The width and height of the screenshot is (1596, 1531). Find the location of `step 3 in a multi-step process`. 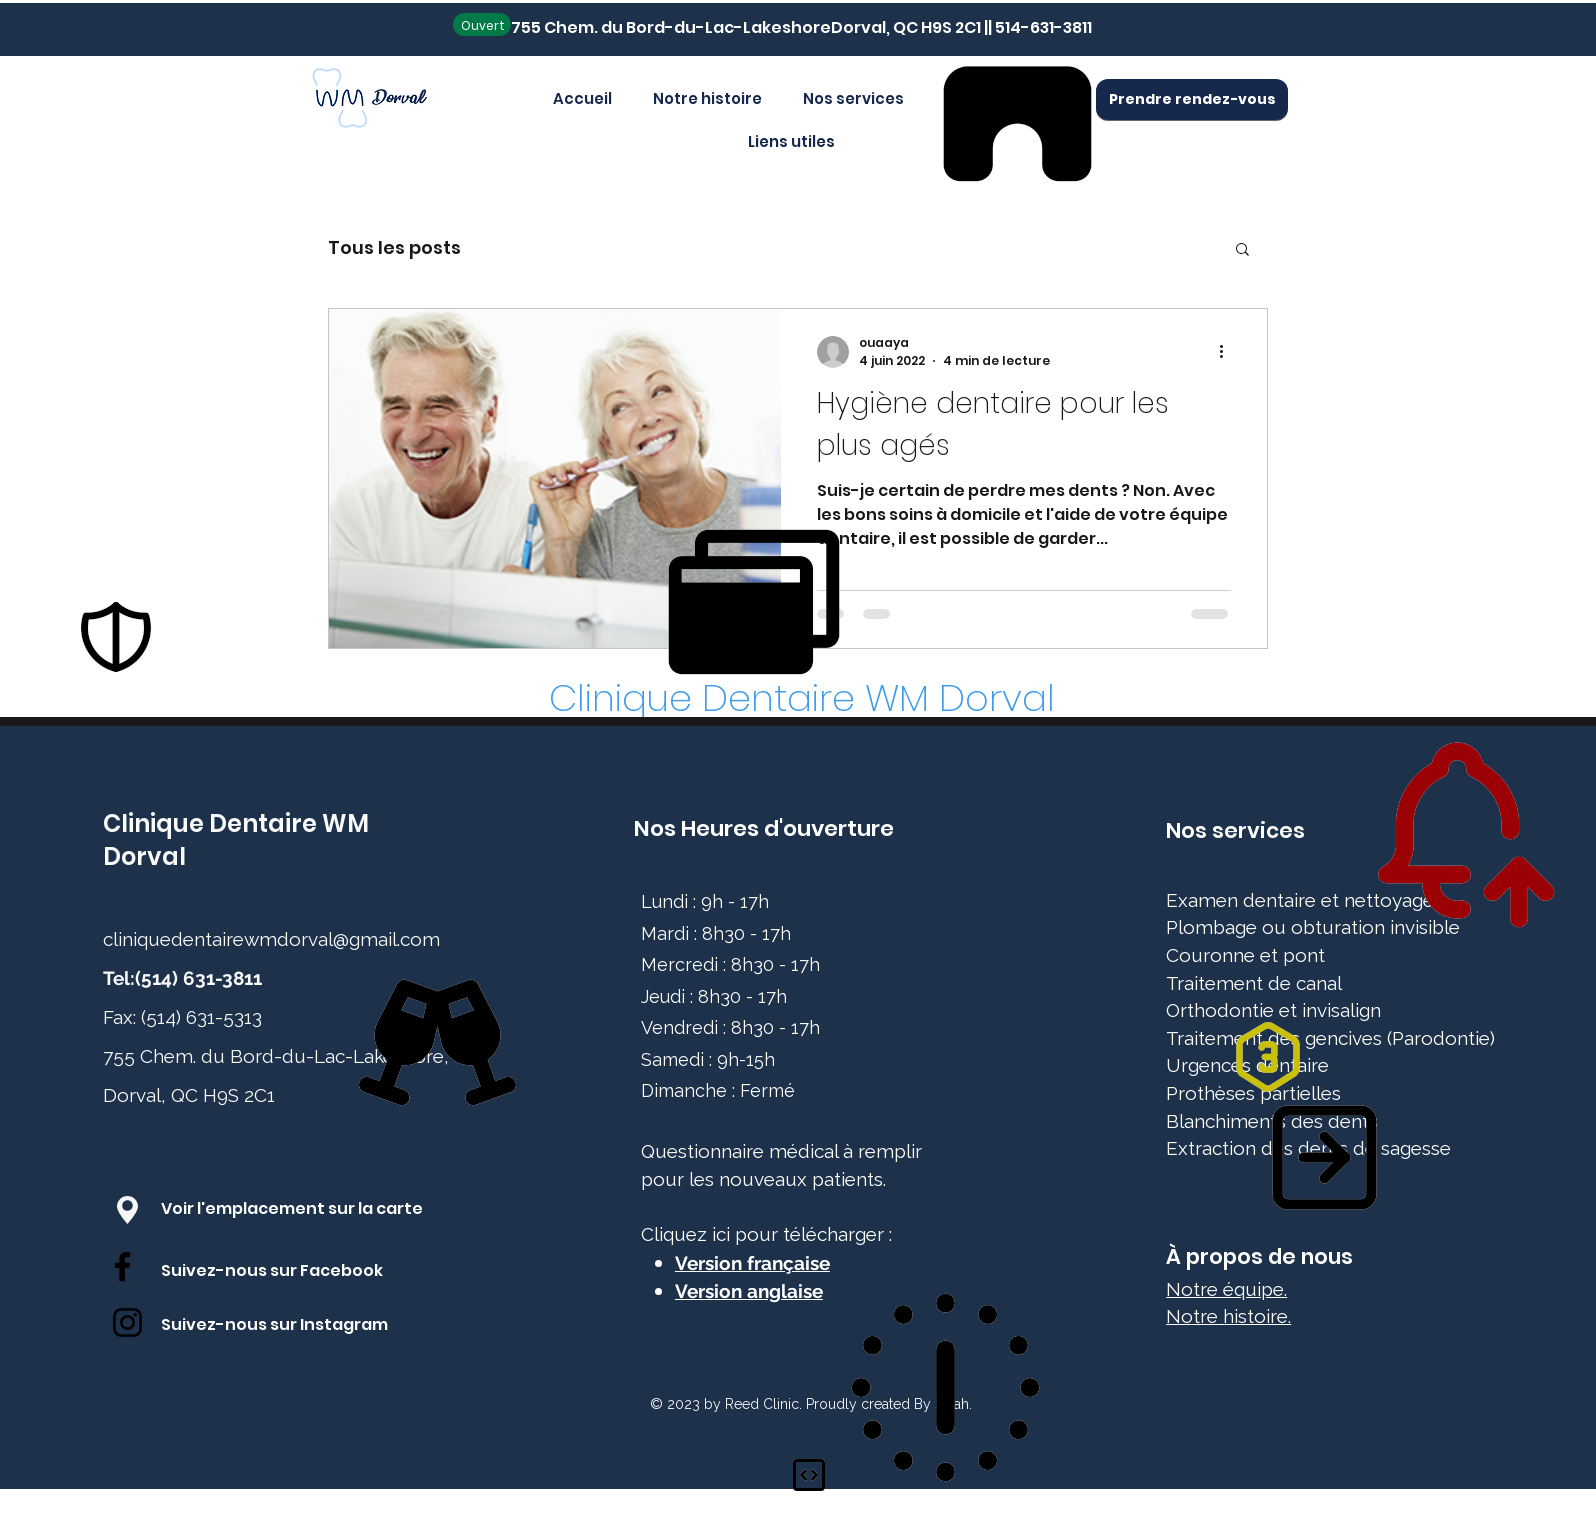

step 3 in a multi-step process is located at coordinates (1268, 1057).